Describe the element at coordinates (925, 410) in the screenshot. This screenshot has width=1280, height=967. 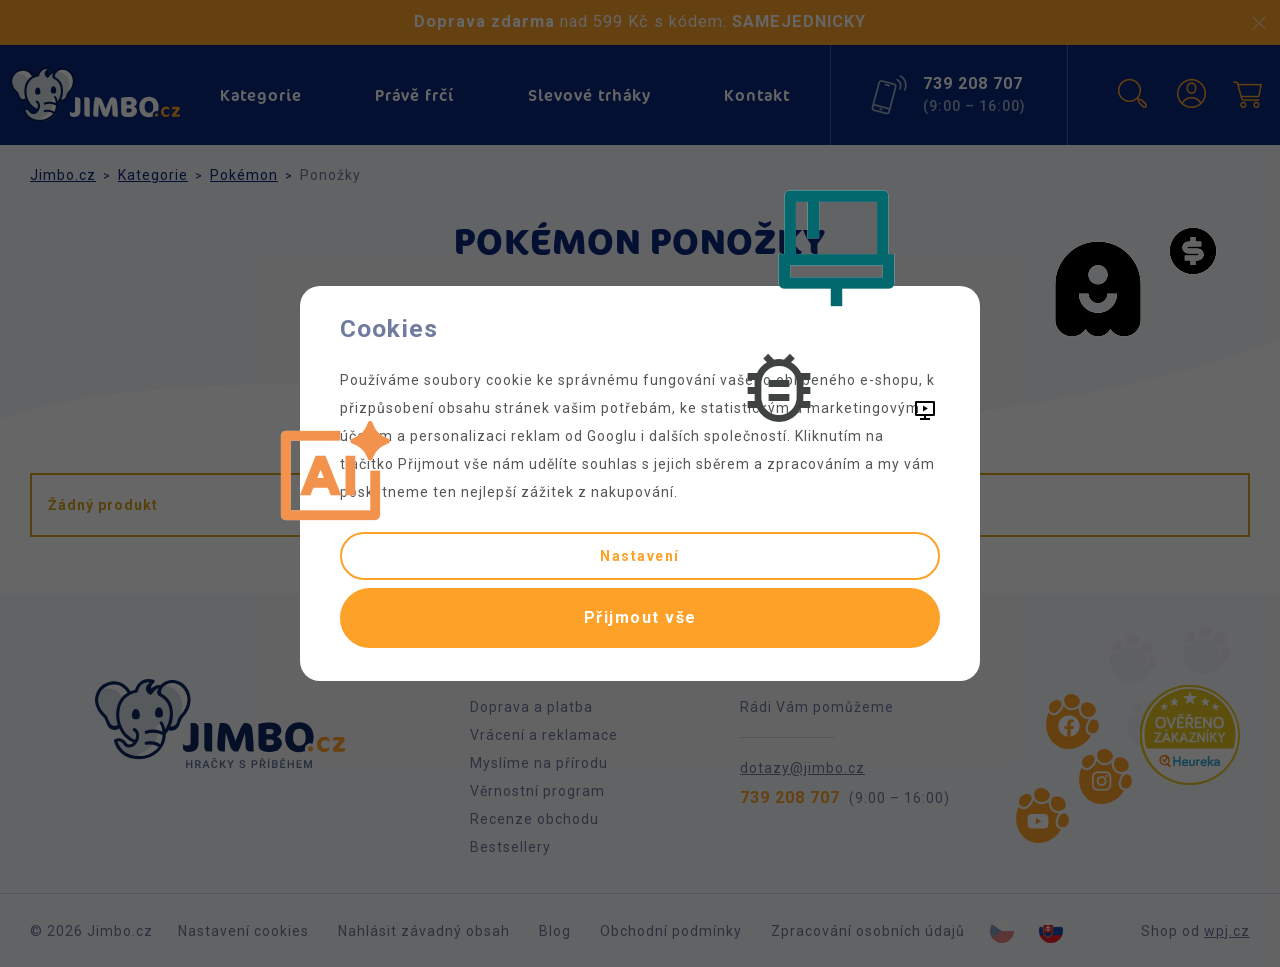
I see `start a slideshow presentation` at that location.